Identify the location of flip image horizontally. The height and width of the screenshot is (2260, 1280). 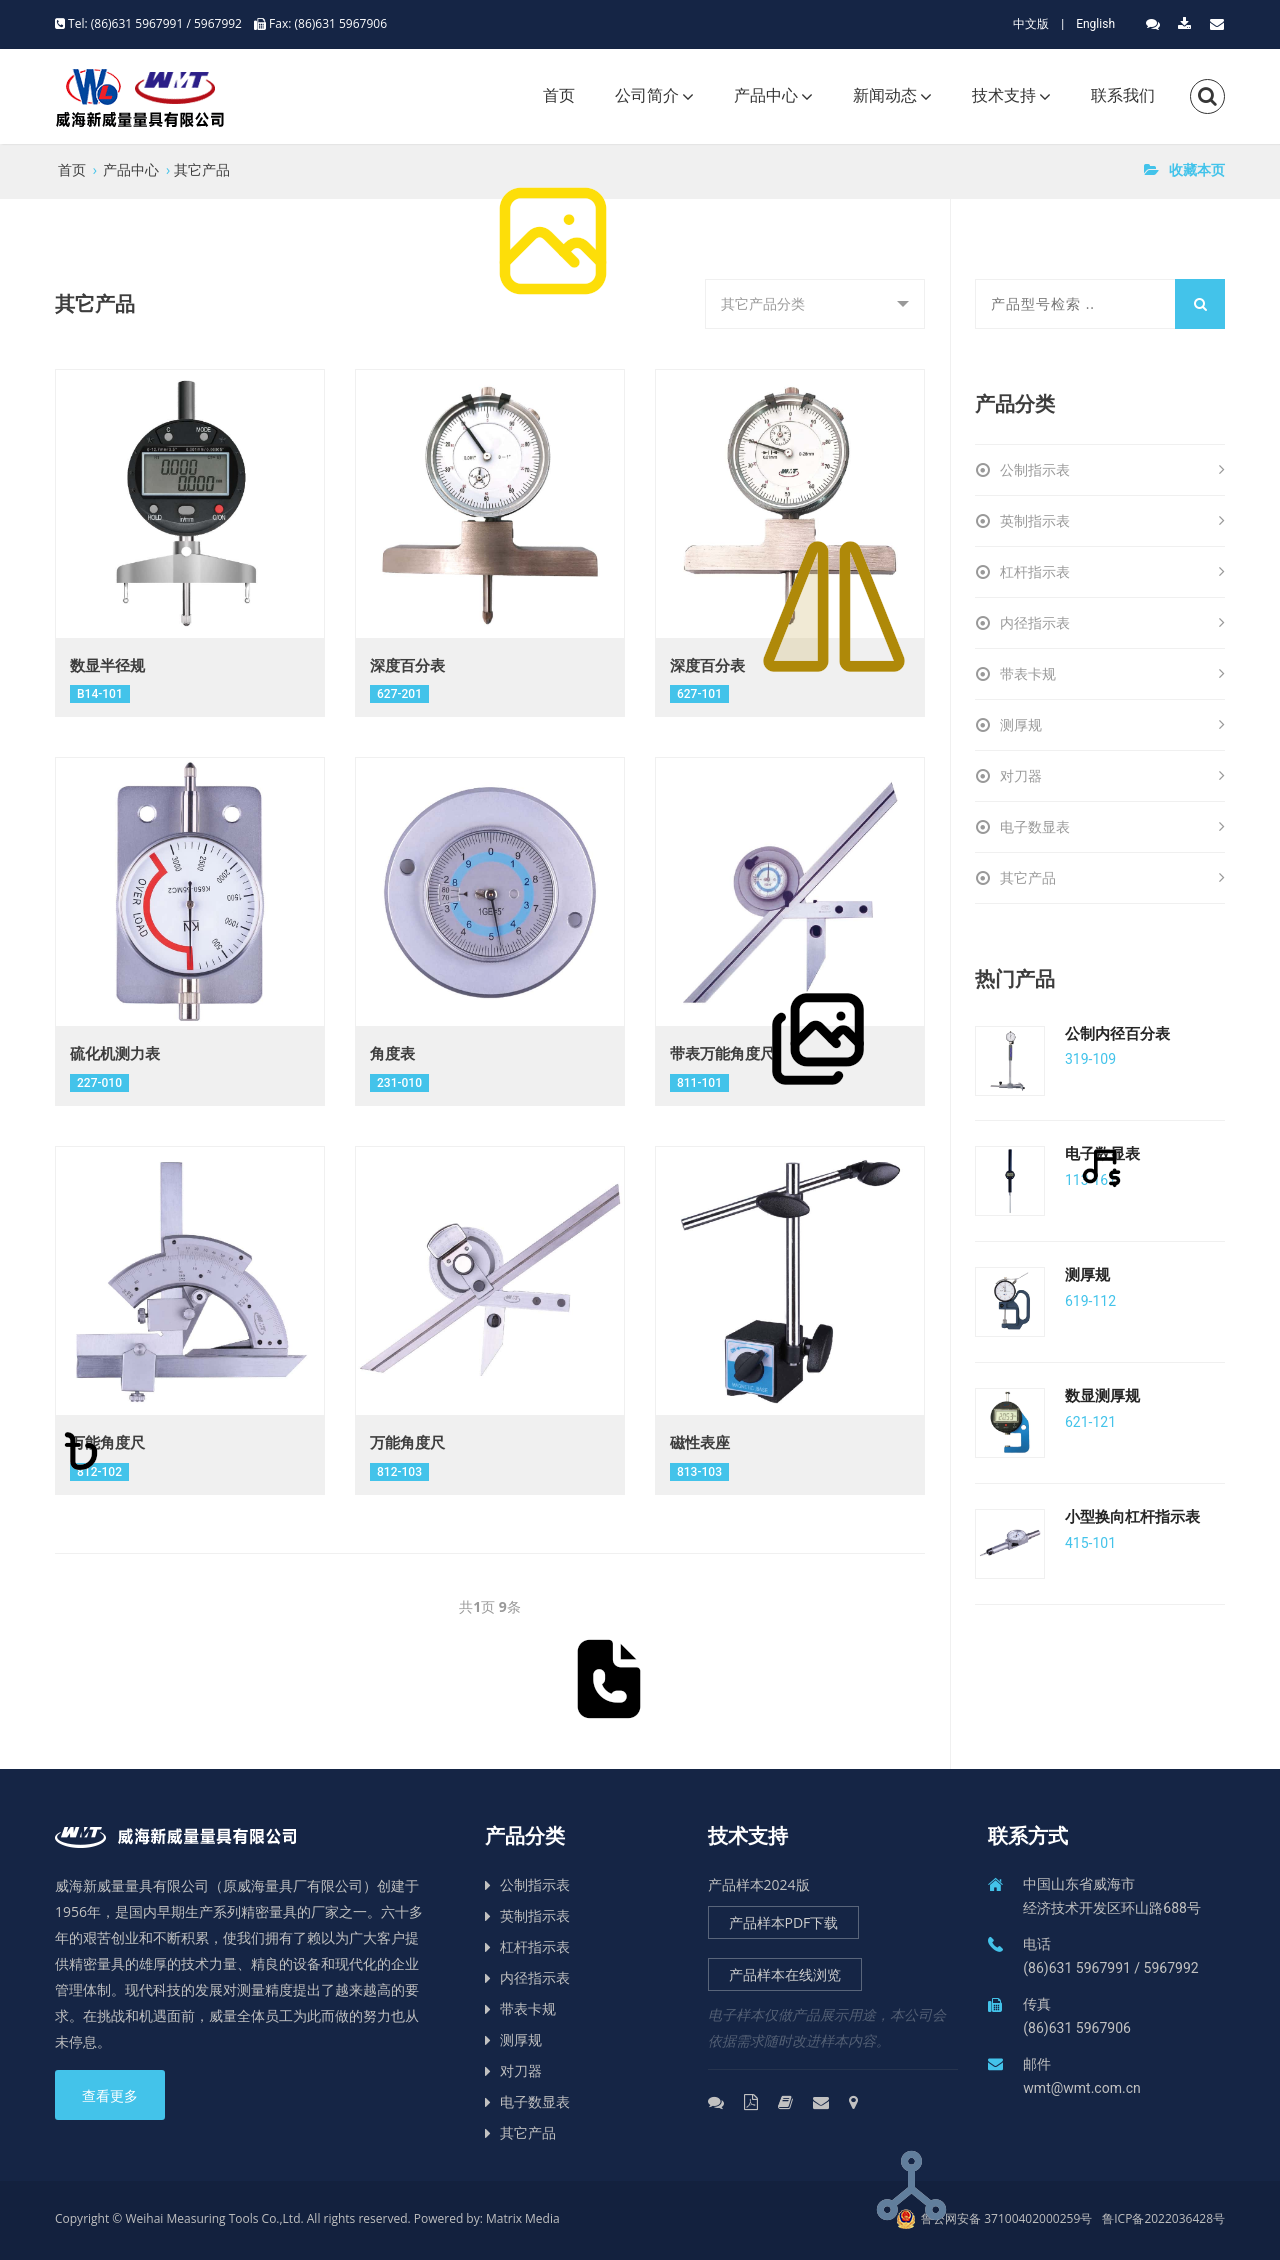
(834, 612).